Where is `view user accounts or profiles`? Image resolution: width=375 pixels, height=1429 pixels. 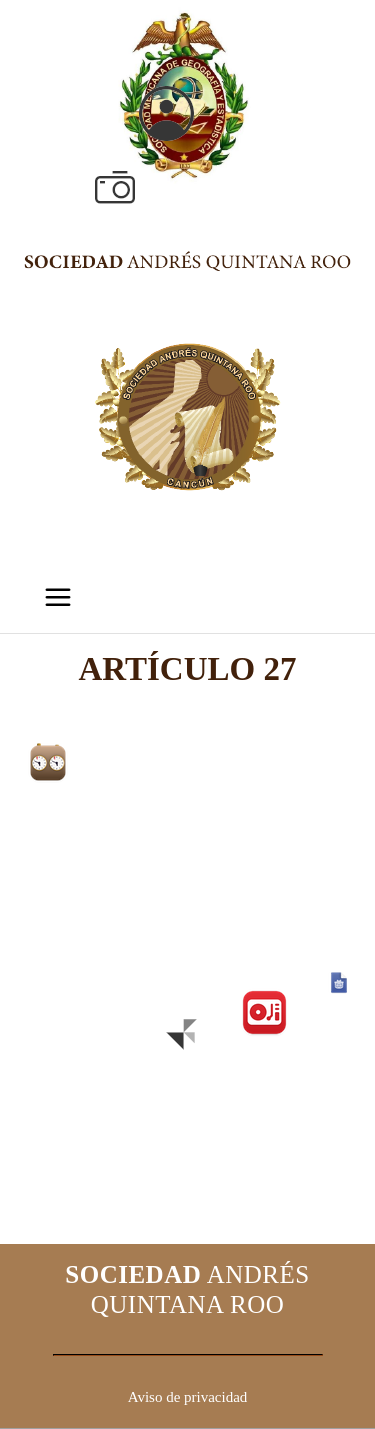 view user accounts or profiles is located at coordinates (166, 113).